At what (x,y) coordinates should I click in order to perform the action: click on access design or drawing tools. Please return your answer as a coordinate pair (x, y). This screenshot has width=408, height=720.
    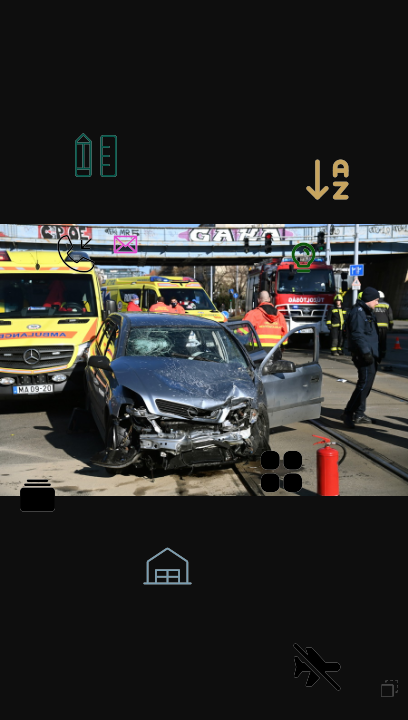
    Looking at the image, I should click on (96, 156).